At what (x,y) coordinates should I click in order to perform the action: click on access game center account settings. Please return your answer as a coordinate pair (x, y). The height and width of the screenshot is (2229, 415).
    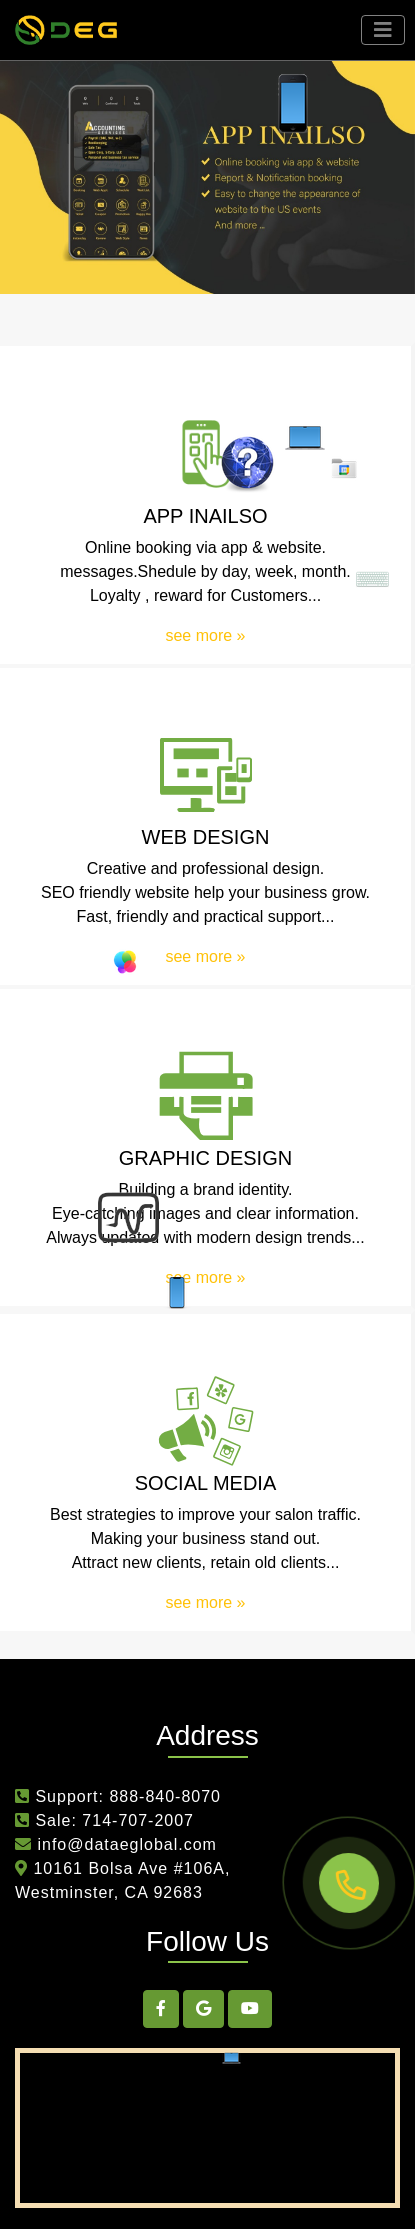
    Looking at the image, I should click on (125, 962).